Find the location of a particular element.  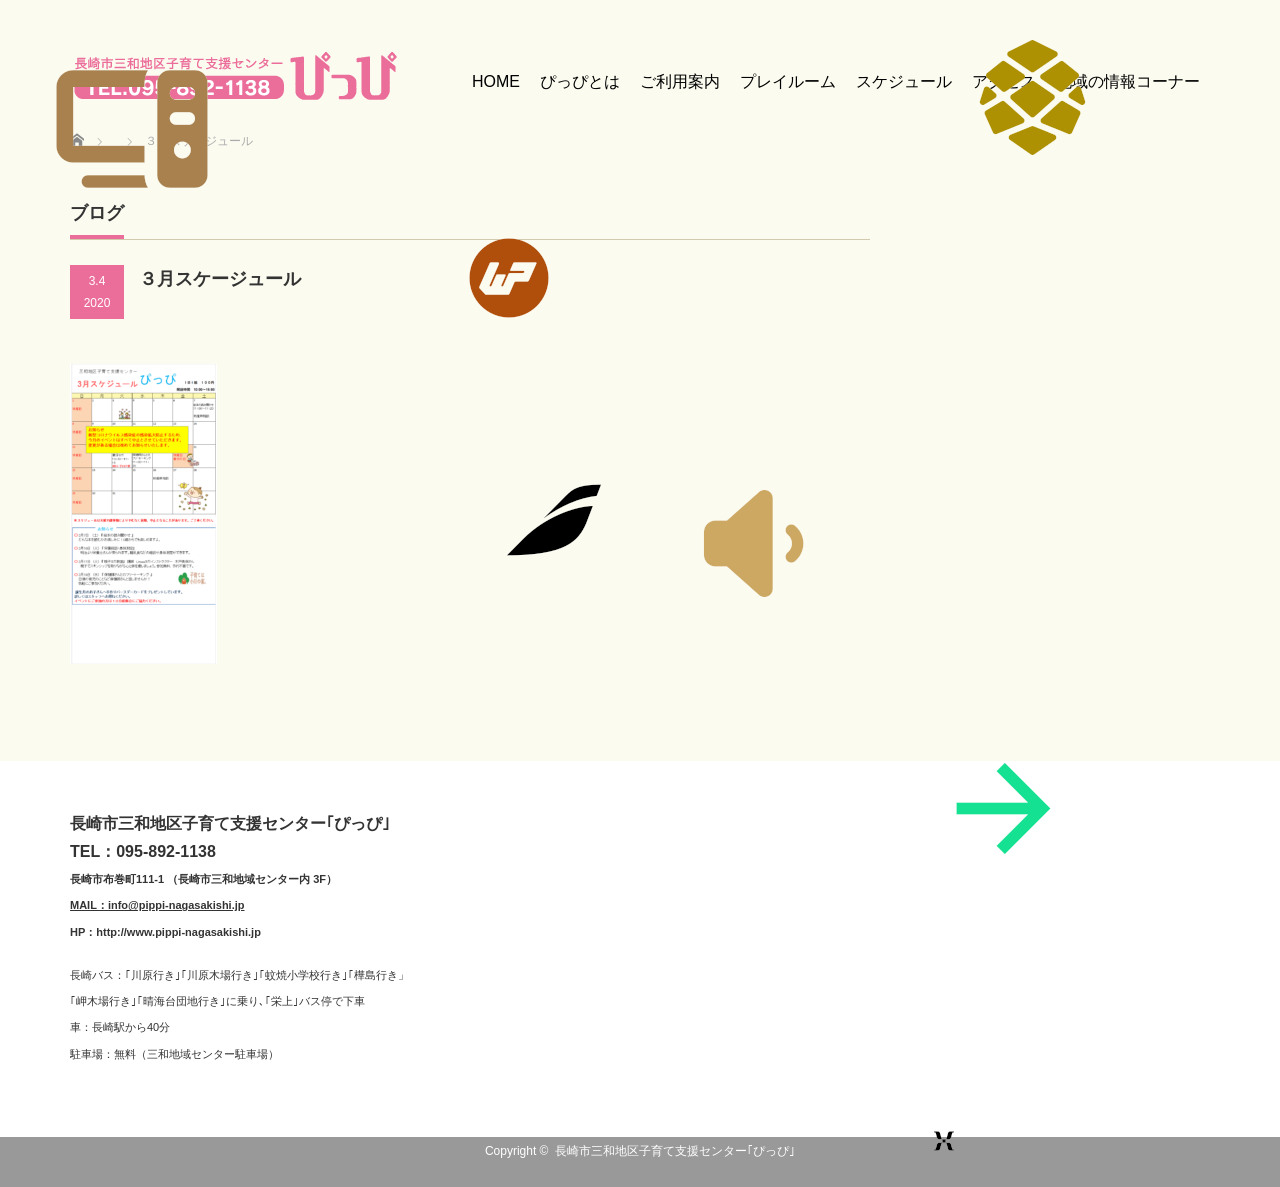

iberia airlines app or website is located at coordinates (554, 520).